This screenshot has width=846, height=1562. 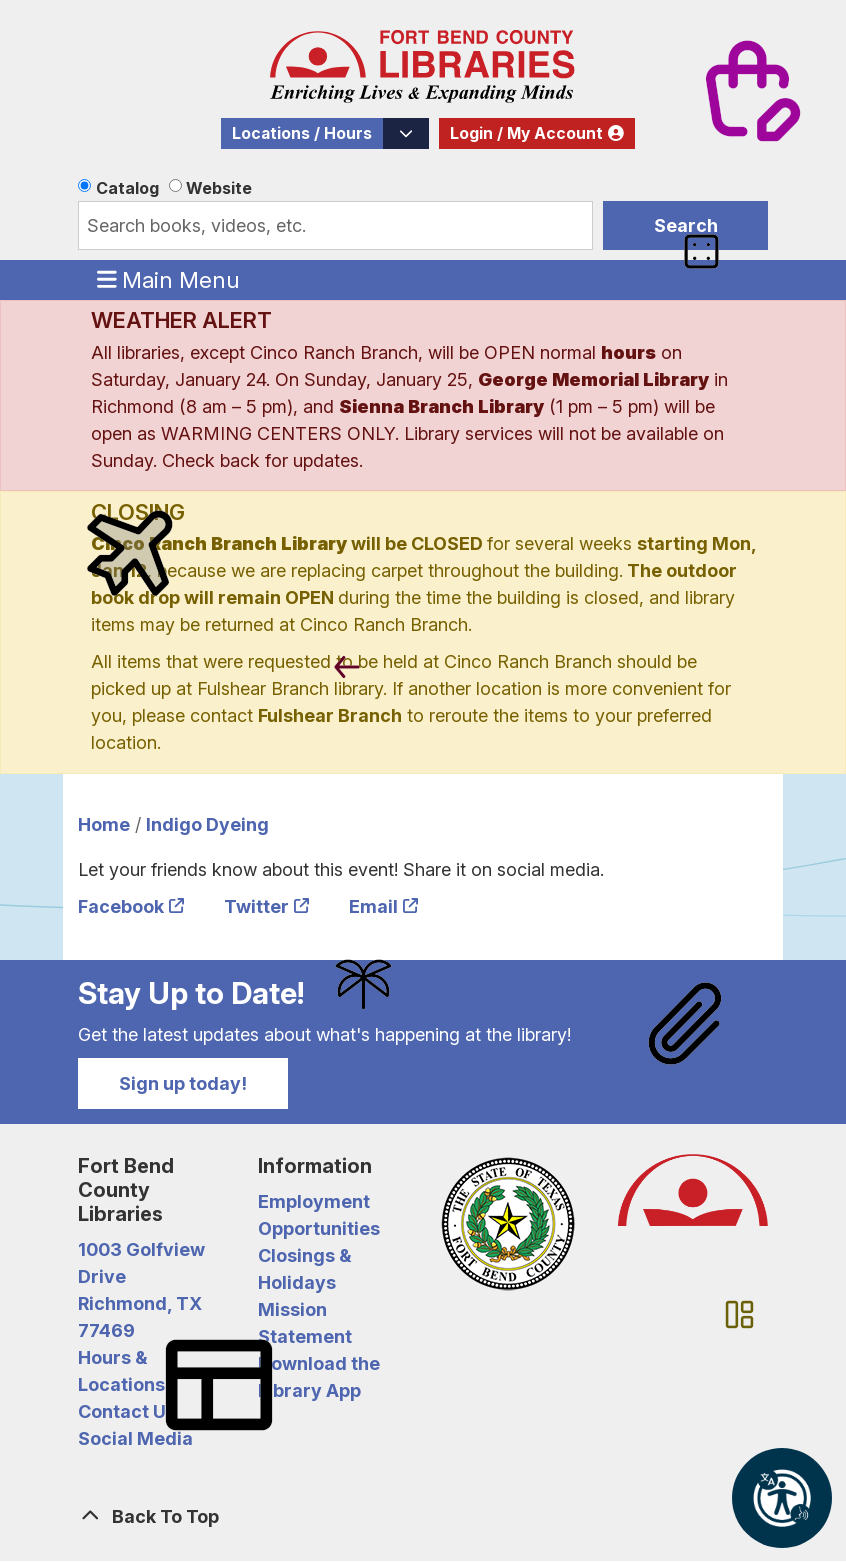 What do you see at coordinates (219, 1385) in the screenshot?
I see `change page layout or view` at bounding box center [219, 1385].